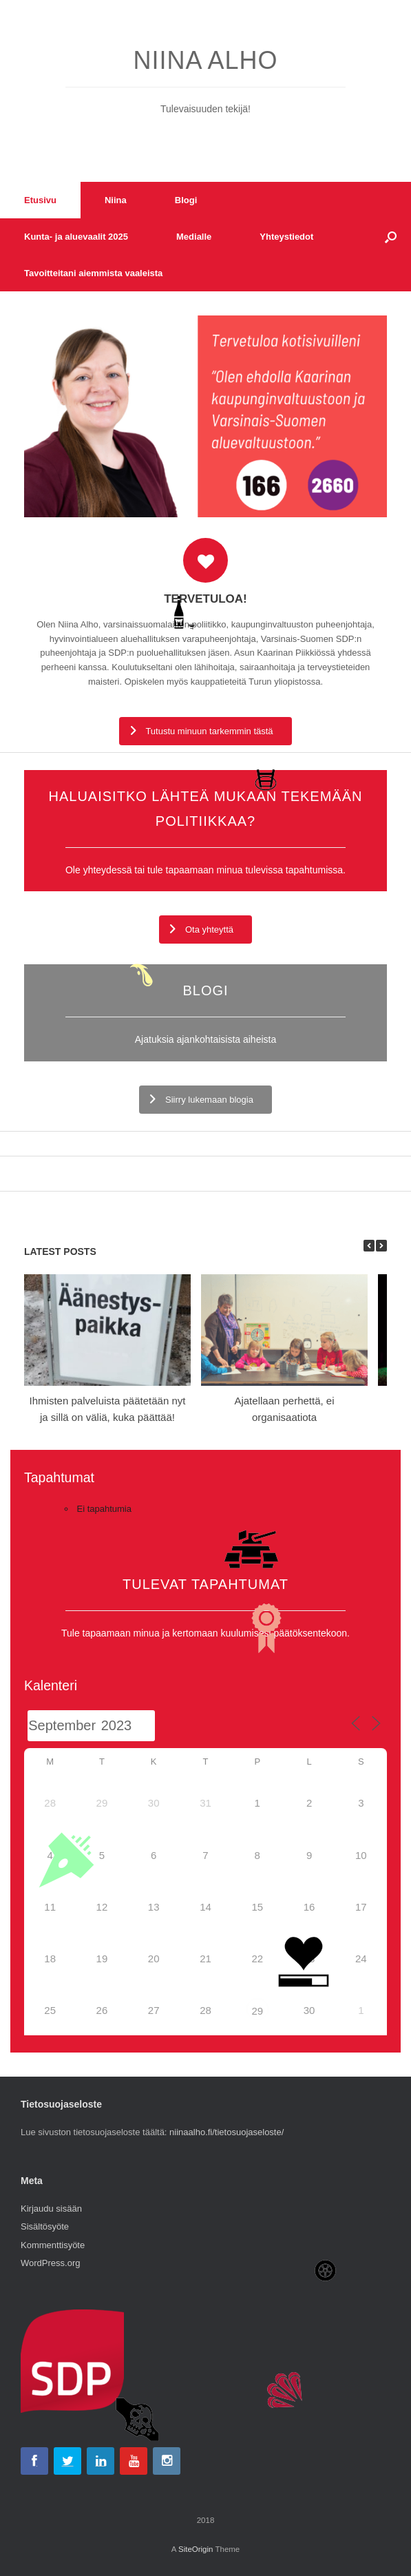 The image size is (411, 2576). Describe the element at coordinates (266, 1628) in the screenshot. I see `view your achievements or awards` at that location.